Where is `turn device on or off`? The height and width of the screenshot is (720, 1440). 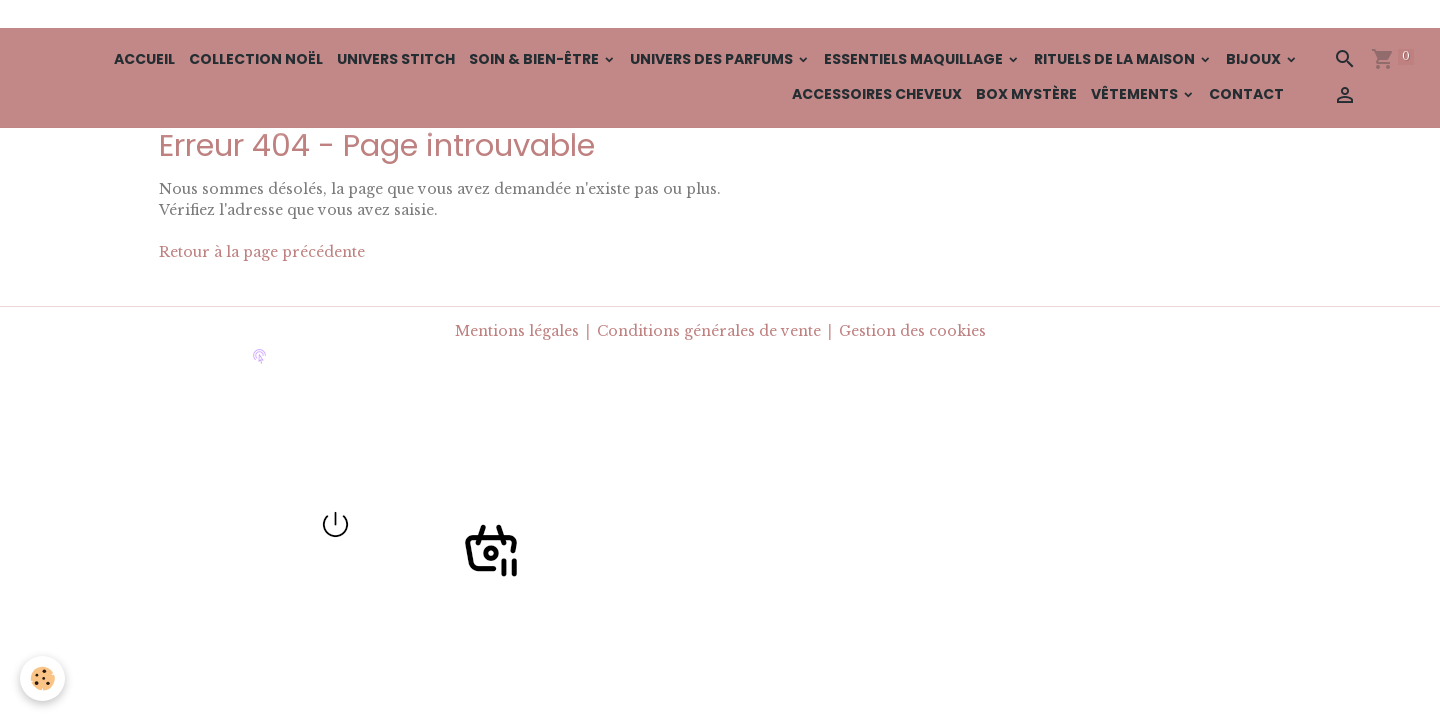 turn device on or off is located at coordinates (335, 524).